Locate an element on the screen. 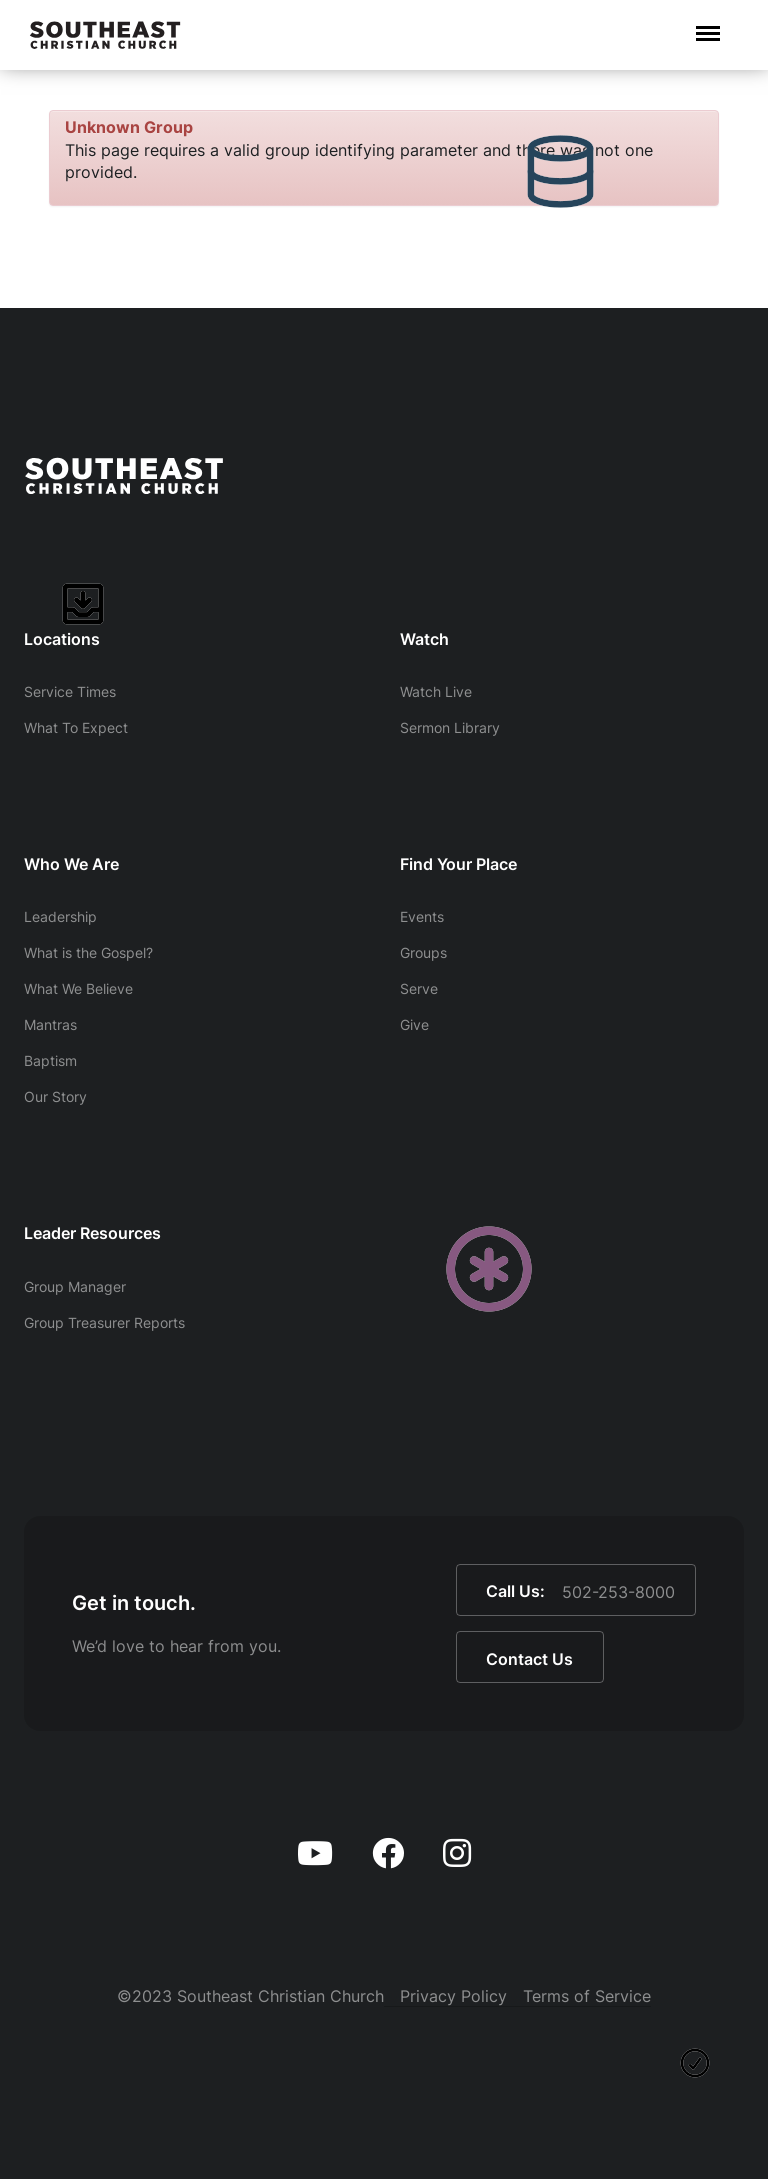 The width and height of the screenshot is (768, 2179). download file to inbox or tray is located at coordinates (83, 604).